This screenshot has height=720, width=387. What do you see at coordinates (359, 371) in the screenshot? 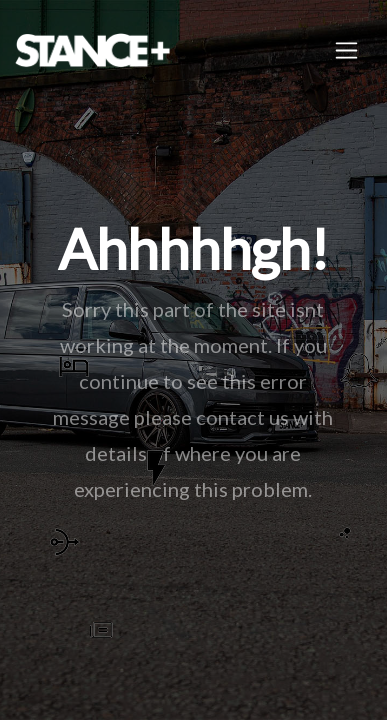
I see `open Snapchat app` at bounding box center [359, 371].